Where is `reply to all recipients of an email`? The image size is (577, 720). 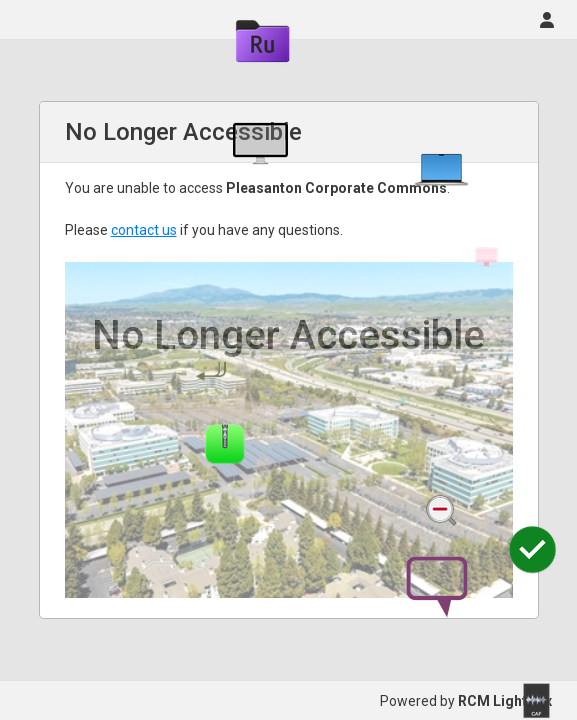
reply to all recipients of an email is located at coordinates (210, 369).